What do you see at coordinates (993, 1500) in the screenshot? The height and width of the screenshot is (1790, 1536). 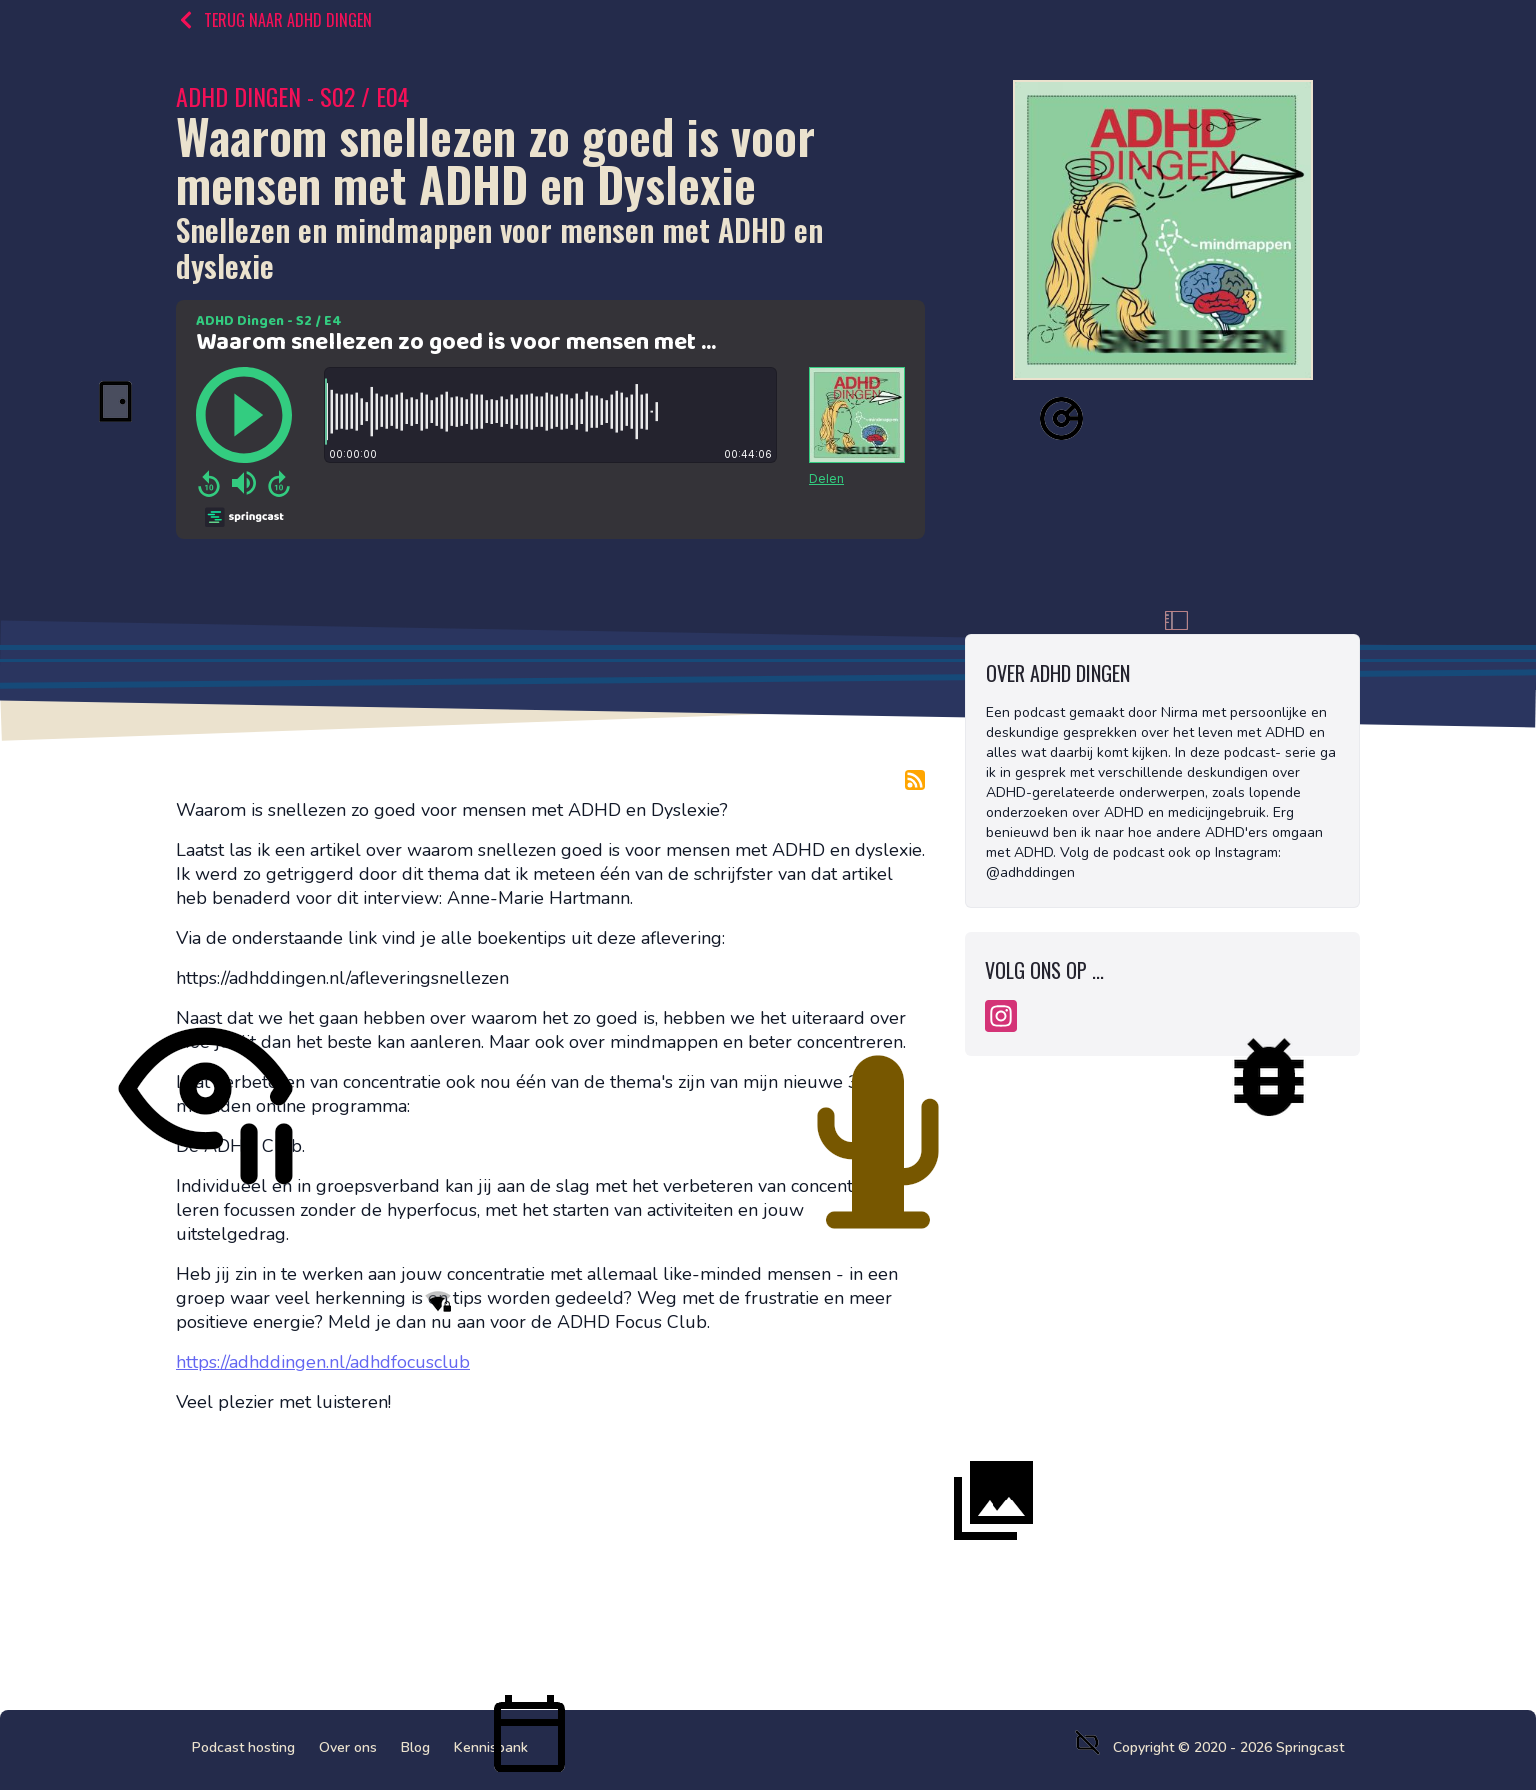 I see `view photo collections or albums` at bounding box center [993, 1500].